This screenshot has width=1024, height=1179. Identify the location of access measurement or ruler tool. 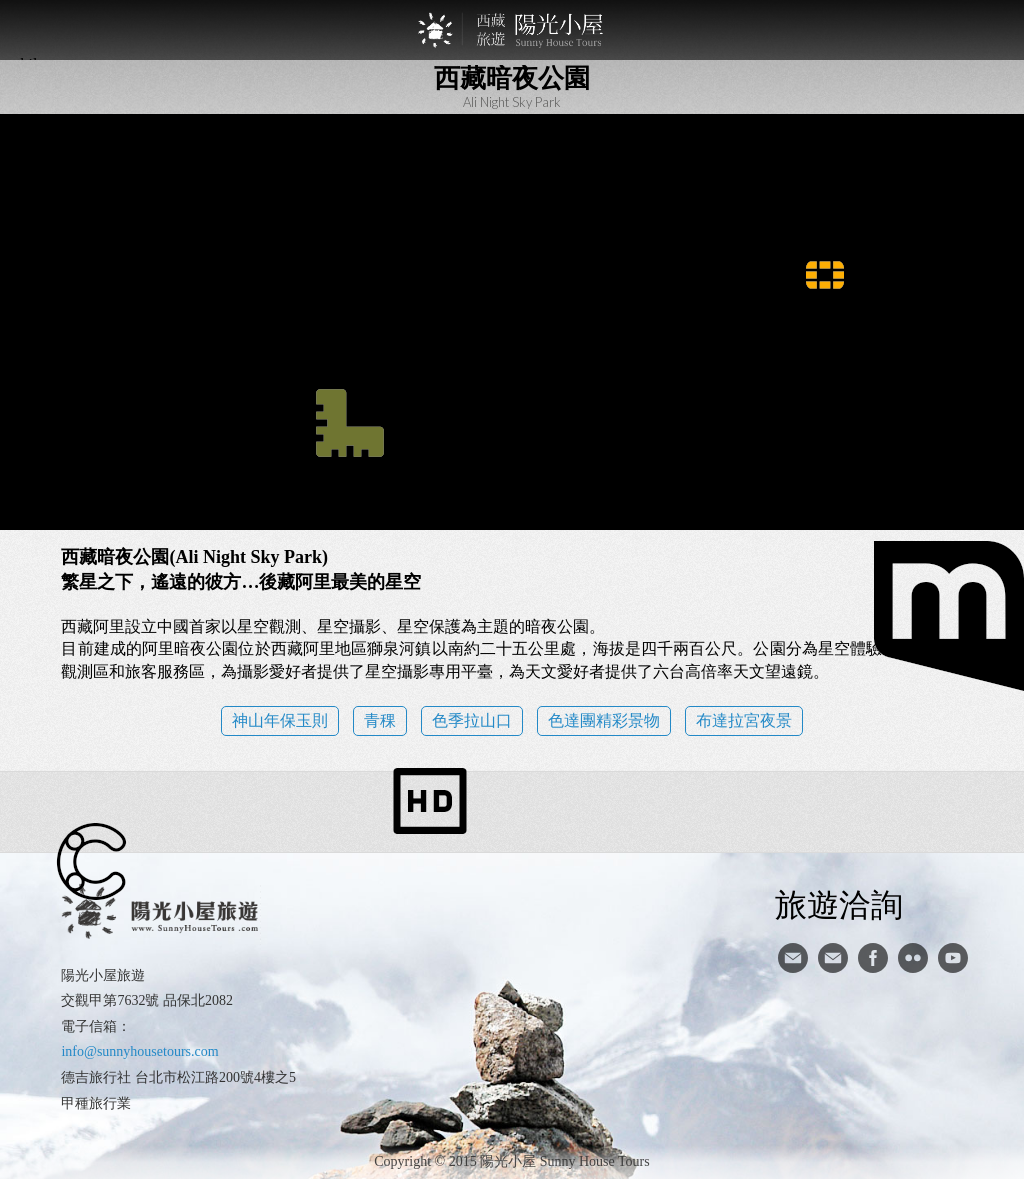
(350, 423).